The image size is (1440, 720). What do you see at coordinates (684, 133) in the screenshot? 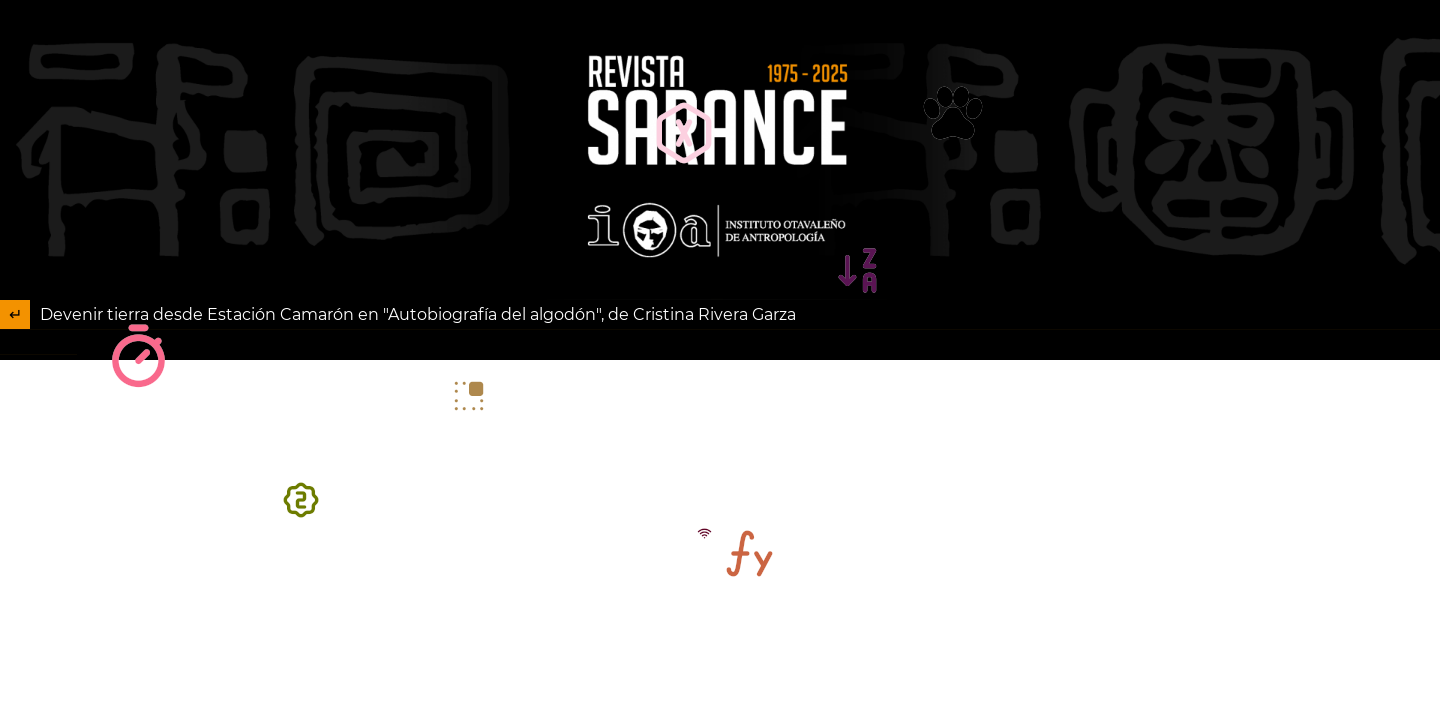
I see `close or cancel action` at bounding box center [684, 133].